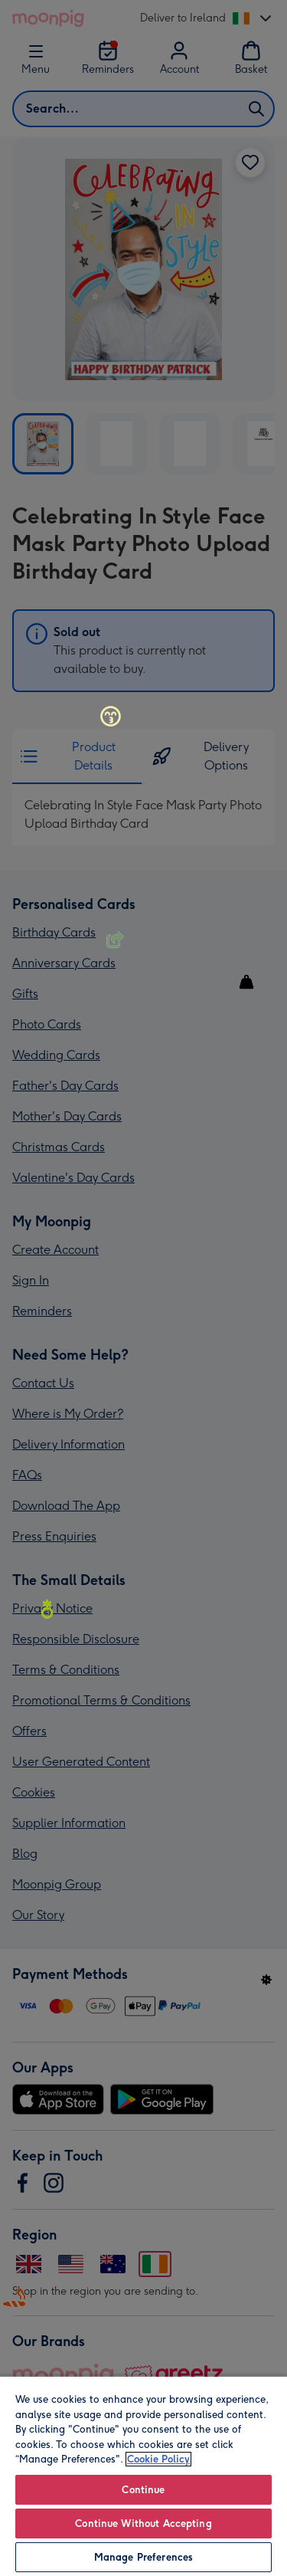  I want to click on indicates cannabis or smoking-related content, so click(14, 2298).